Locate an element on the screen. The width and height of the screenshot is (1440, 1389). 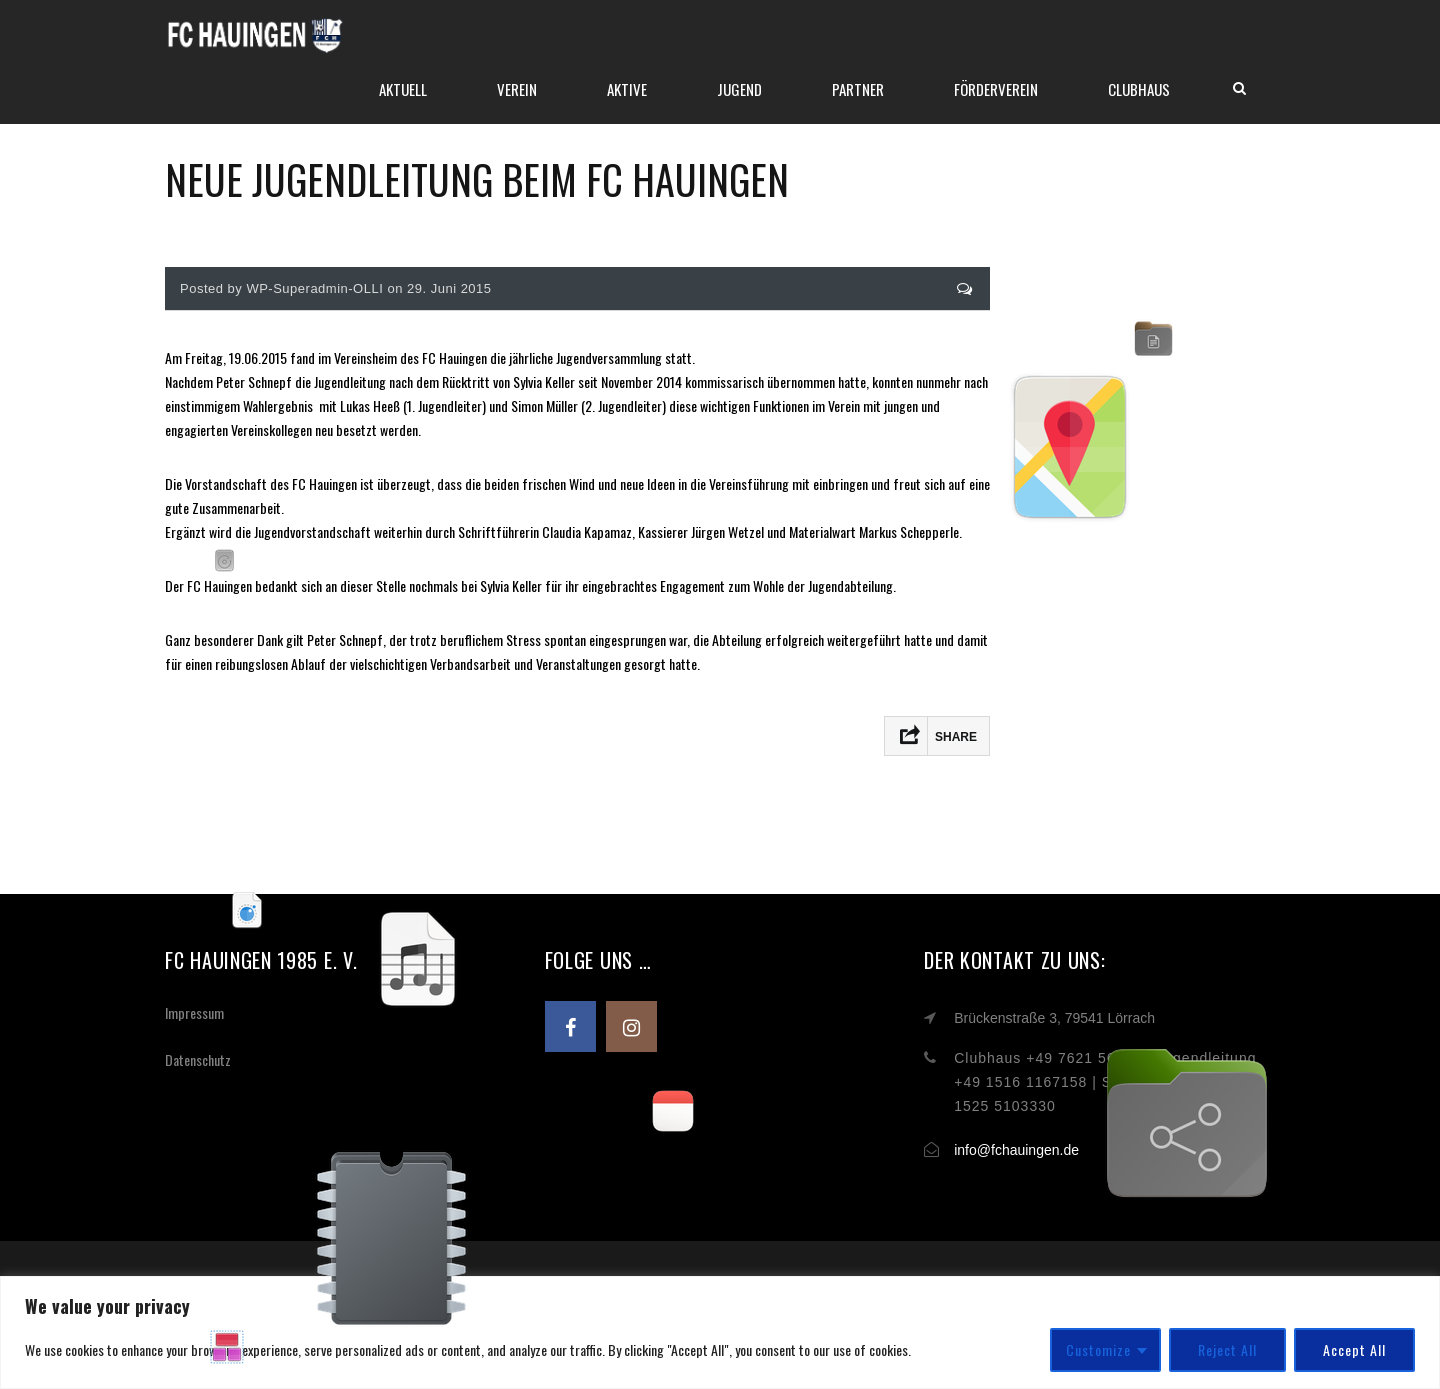
lua script file is located at coordinates (247, 910).